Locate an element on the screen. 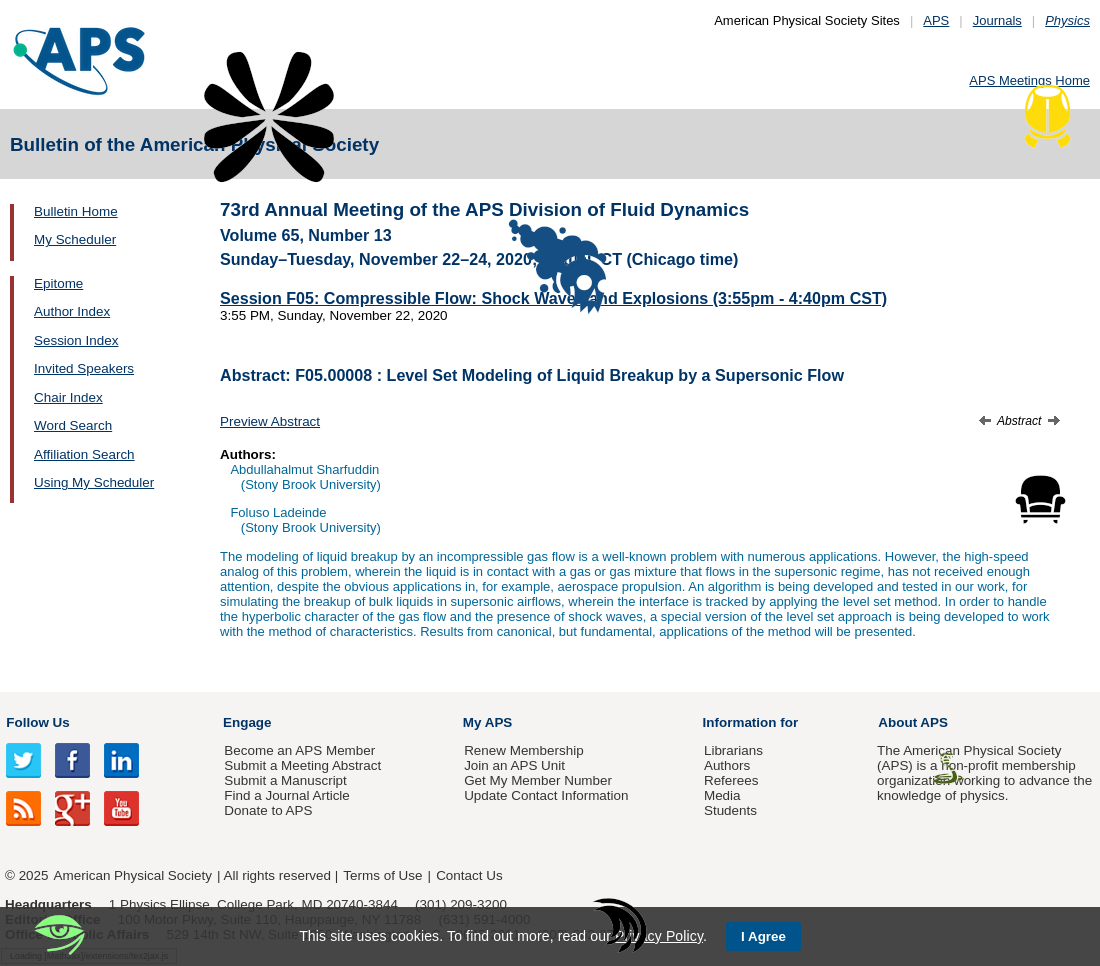  equip fairy wings accessory is located at coordinates (269, 116).